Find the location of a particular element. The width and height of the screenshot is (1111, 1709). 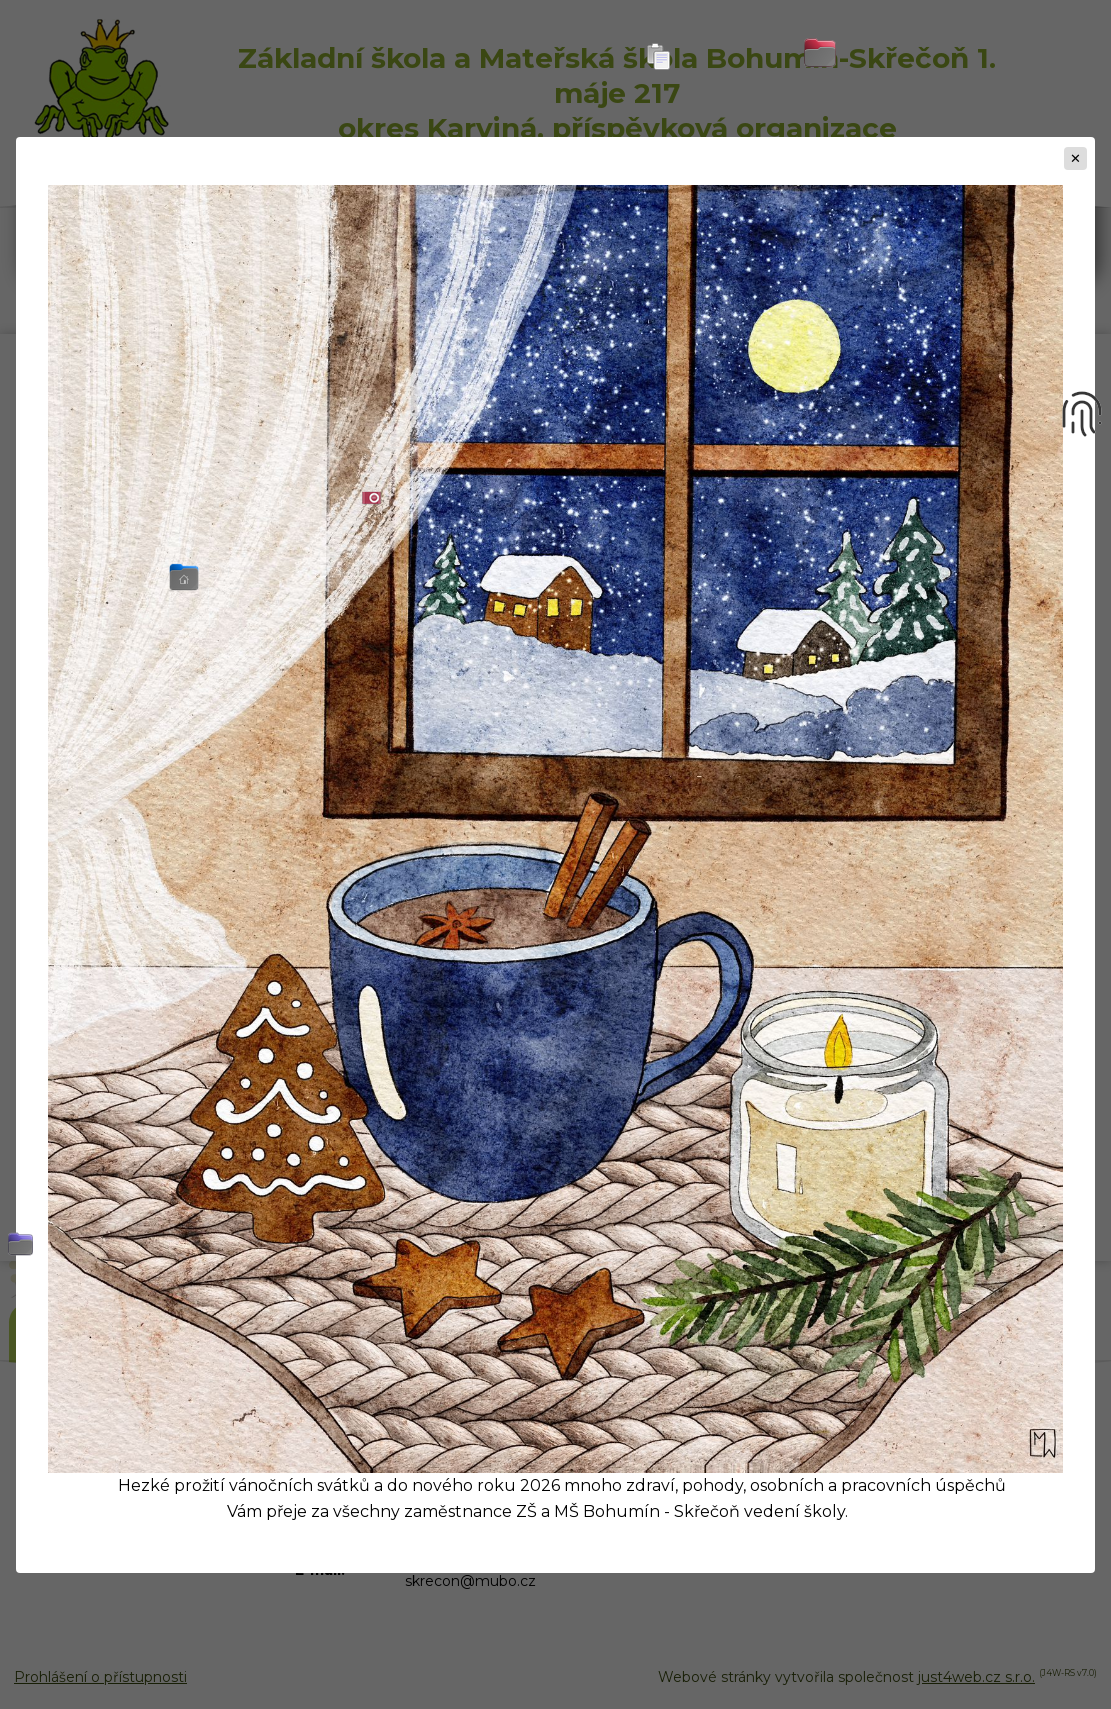

authenticate with fingerprint is located at coordinates (1082, 414).